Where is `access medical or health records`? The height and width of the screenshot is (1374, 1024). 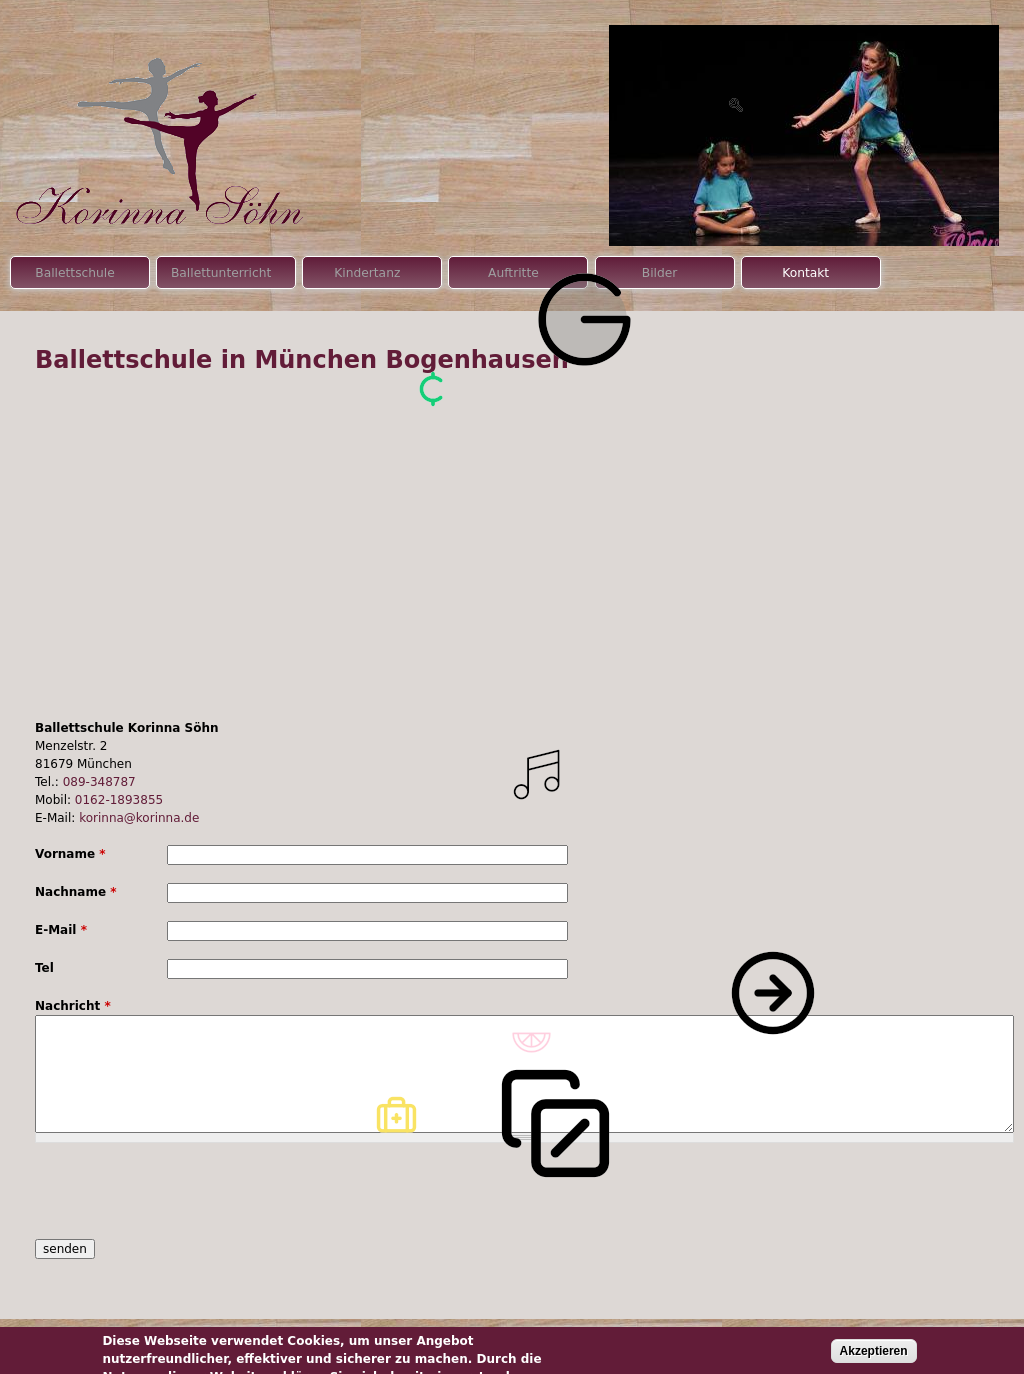
access medical or health records is located at coordinates (396, 1116).